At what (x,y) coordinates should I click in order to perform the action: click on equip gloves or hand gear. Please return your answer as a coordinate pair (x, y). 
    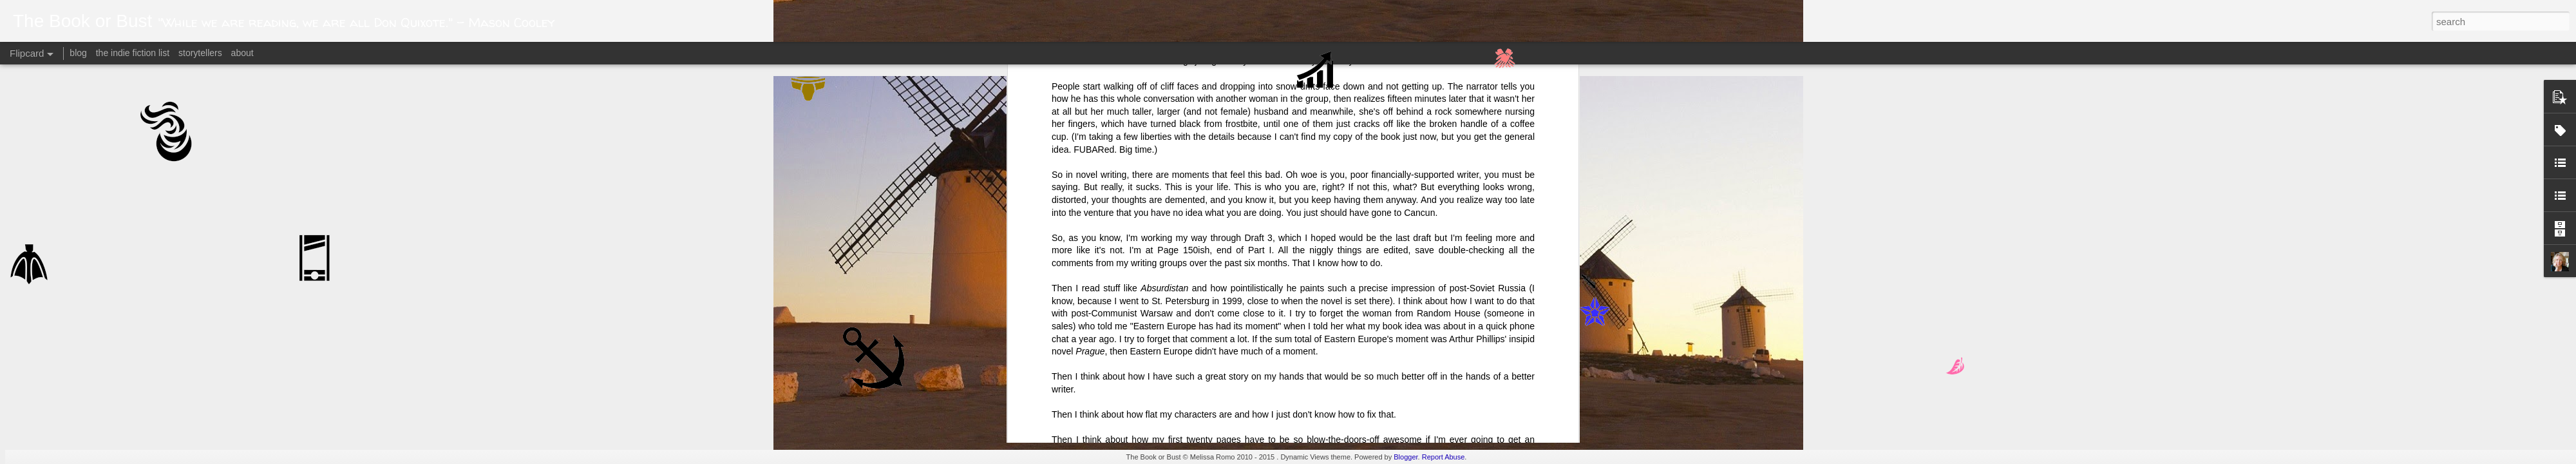
    Looking at the image, I should click on (1504, 58).